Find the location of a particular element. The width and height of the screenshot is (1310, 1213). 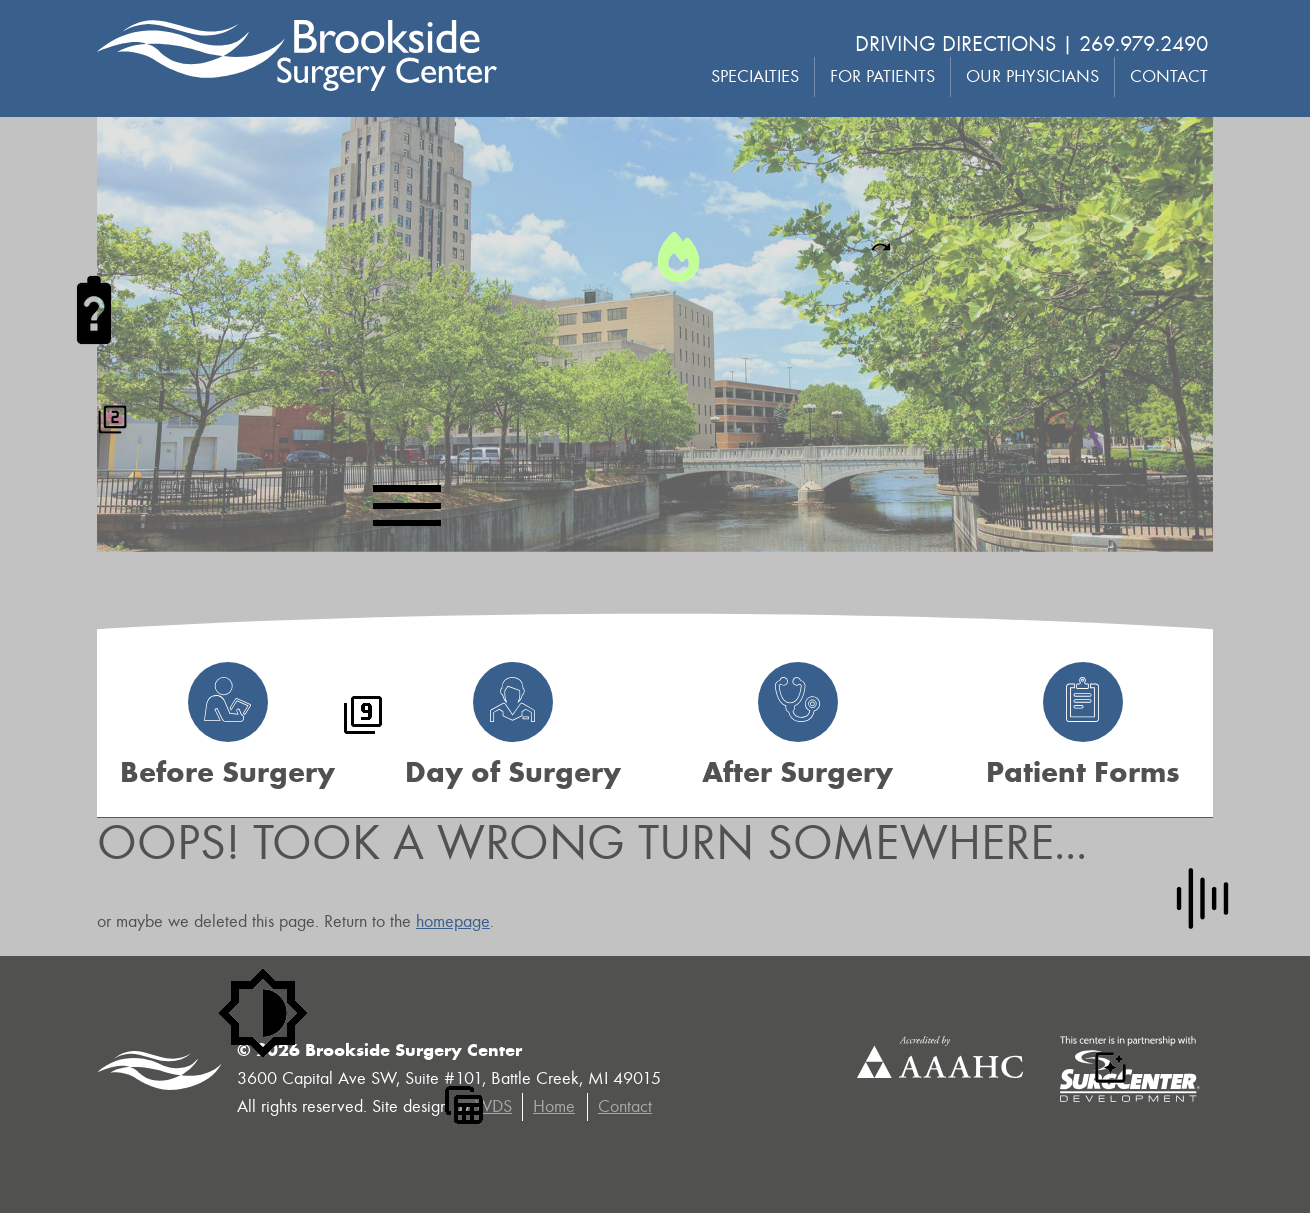

redo the last undone action is located at coordinates (881, 247).